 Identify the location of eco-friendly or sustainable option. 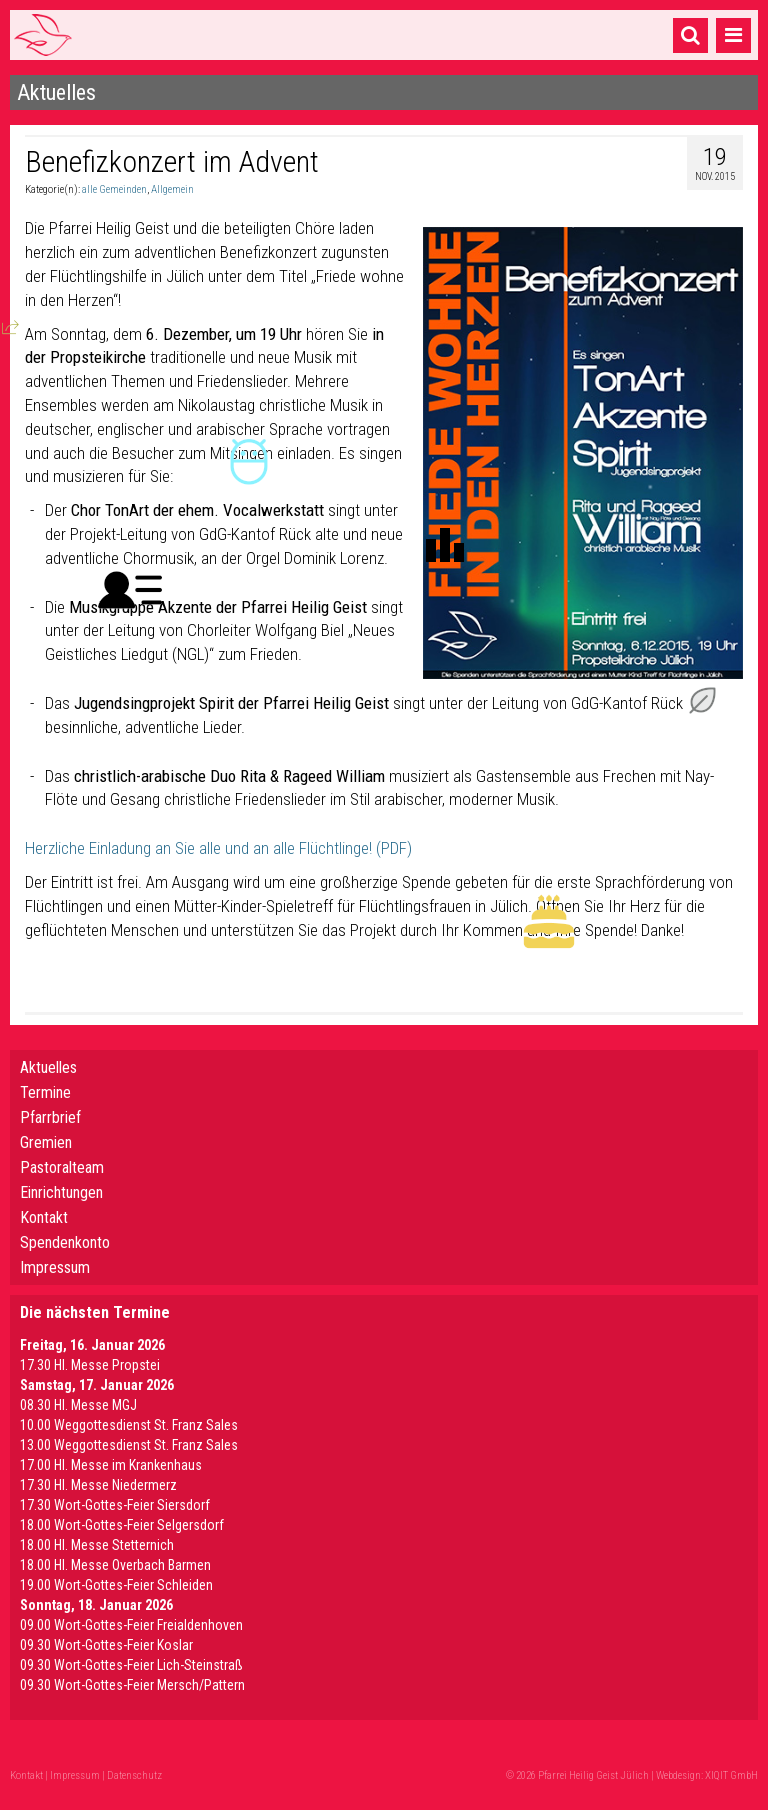
(702, 700).